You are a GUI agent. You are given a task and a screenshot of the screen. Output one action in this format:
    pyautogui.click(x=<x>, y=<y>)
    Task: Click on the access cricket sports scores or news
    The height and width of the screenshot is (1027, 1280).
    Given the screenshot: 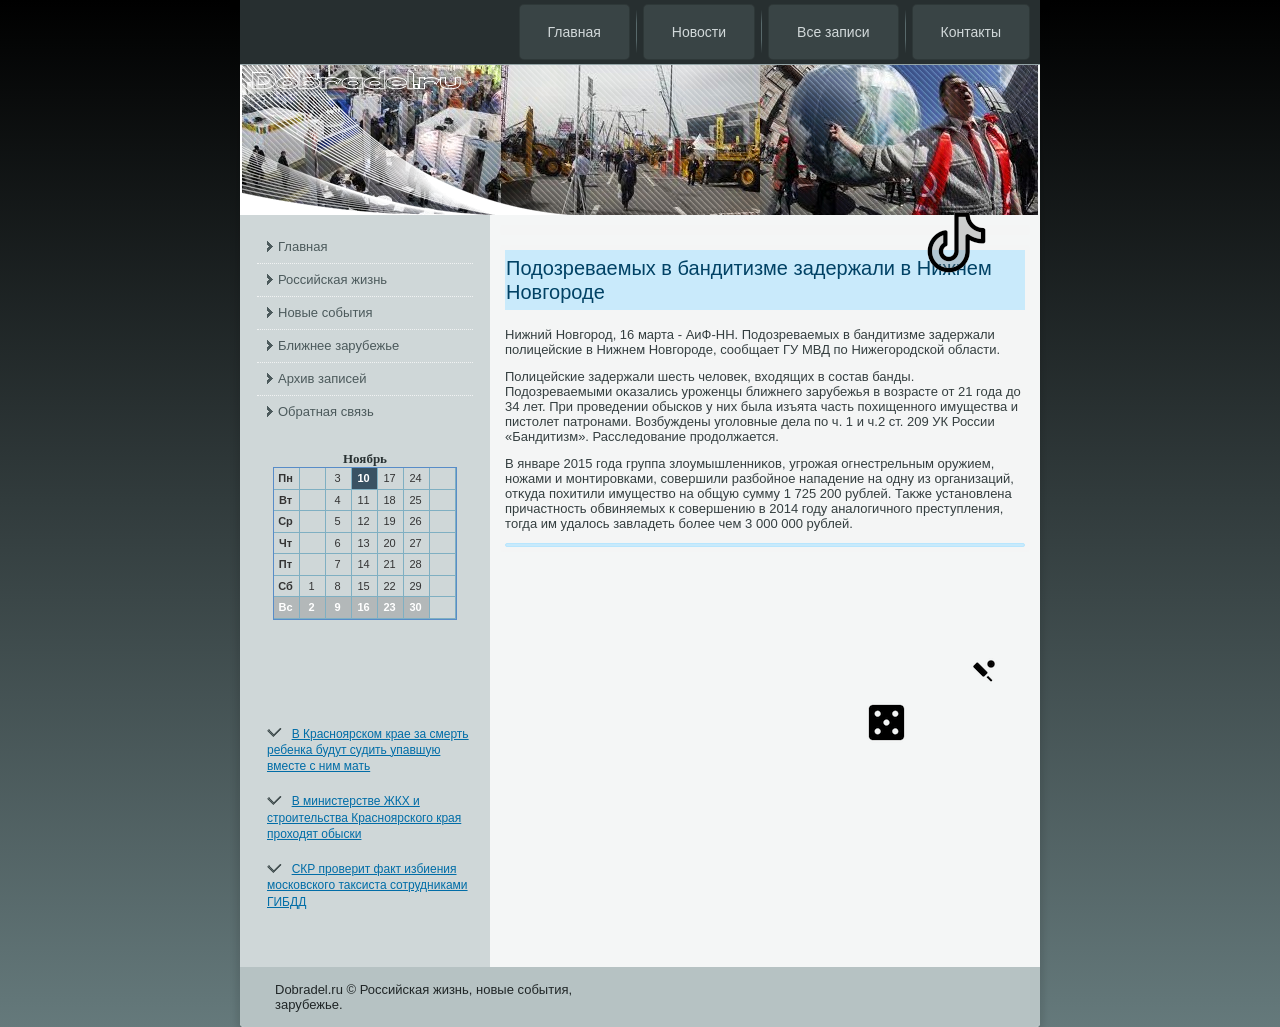 What is the action you would take?
    pyautogui.click(x=984, y=671)
    